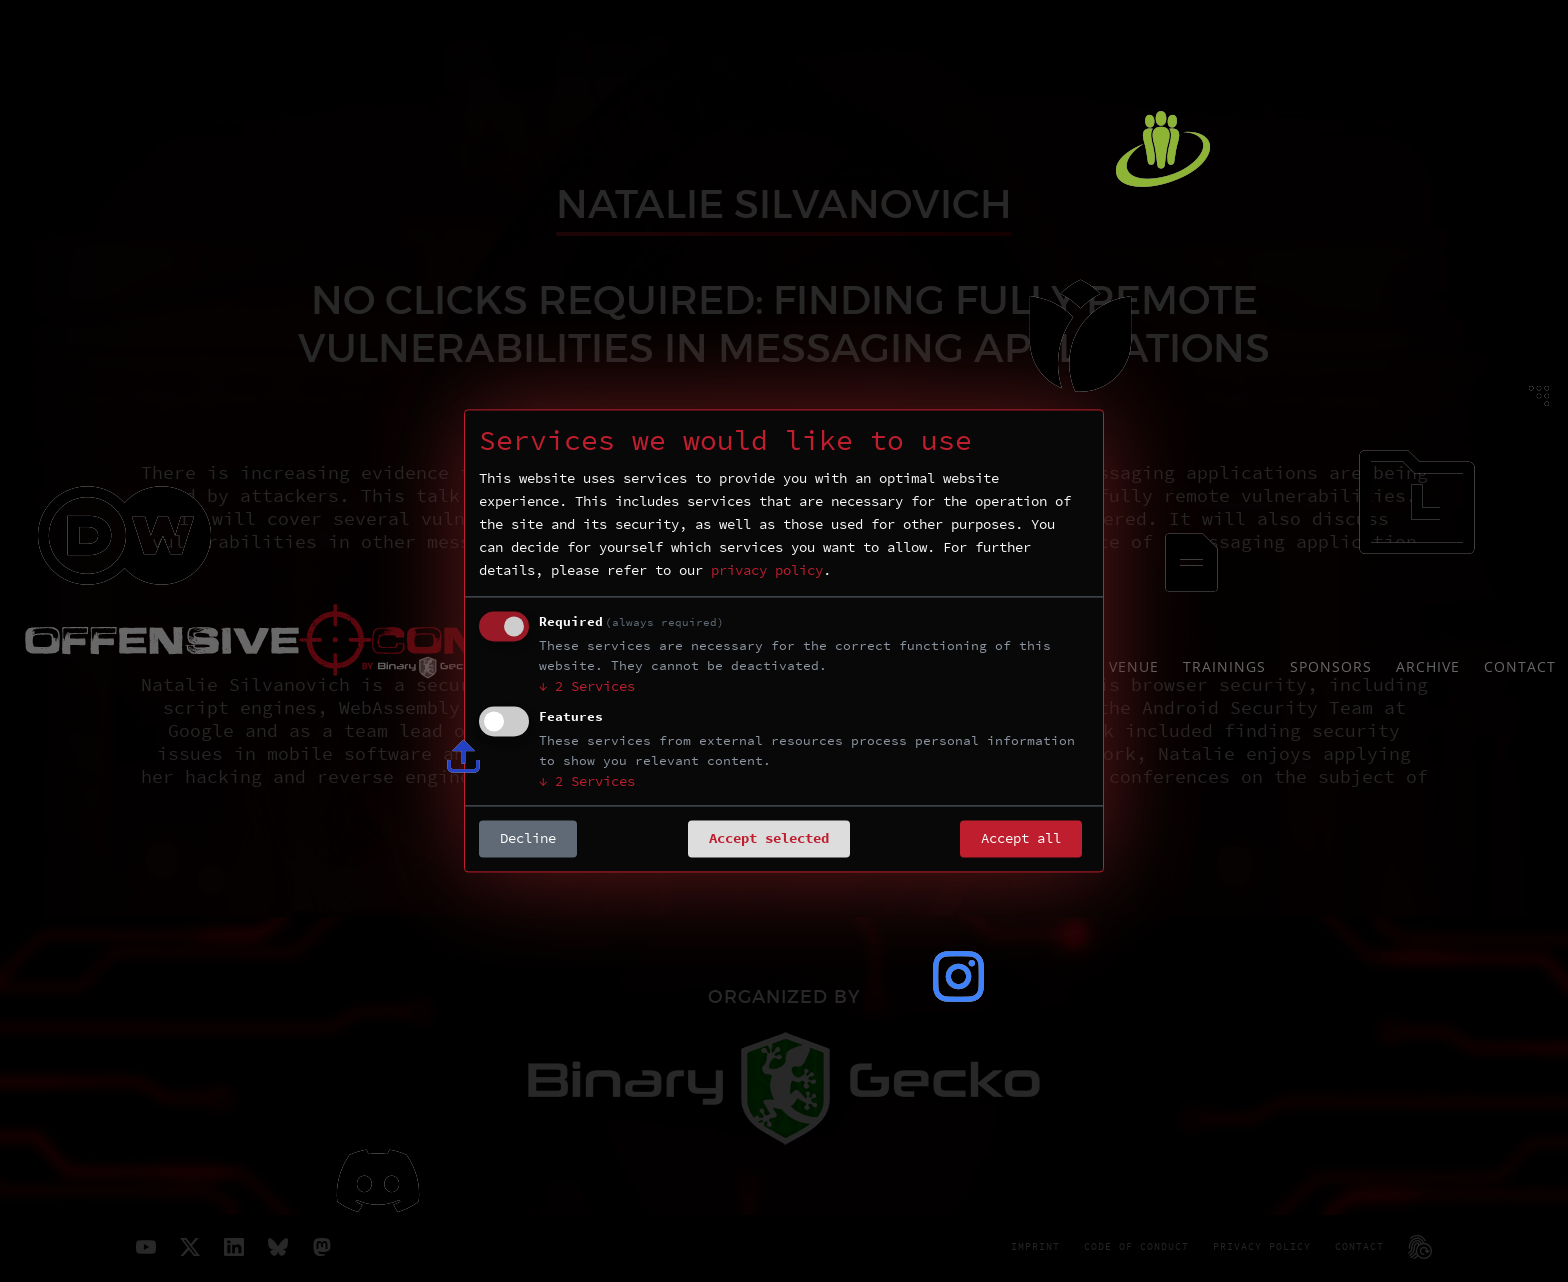 Image resolution: width=1568 pixels, height=1282 pixels. What do you see at coordinates (1191, 562) in the screenshot?
I see `reduce or compress file size` at bounding box center [1191, 562].